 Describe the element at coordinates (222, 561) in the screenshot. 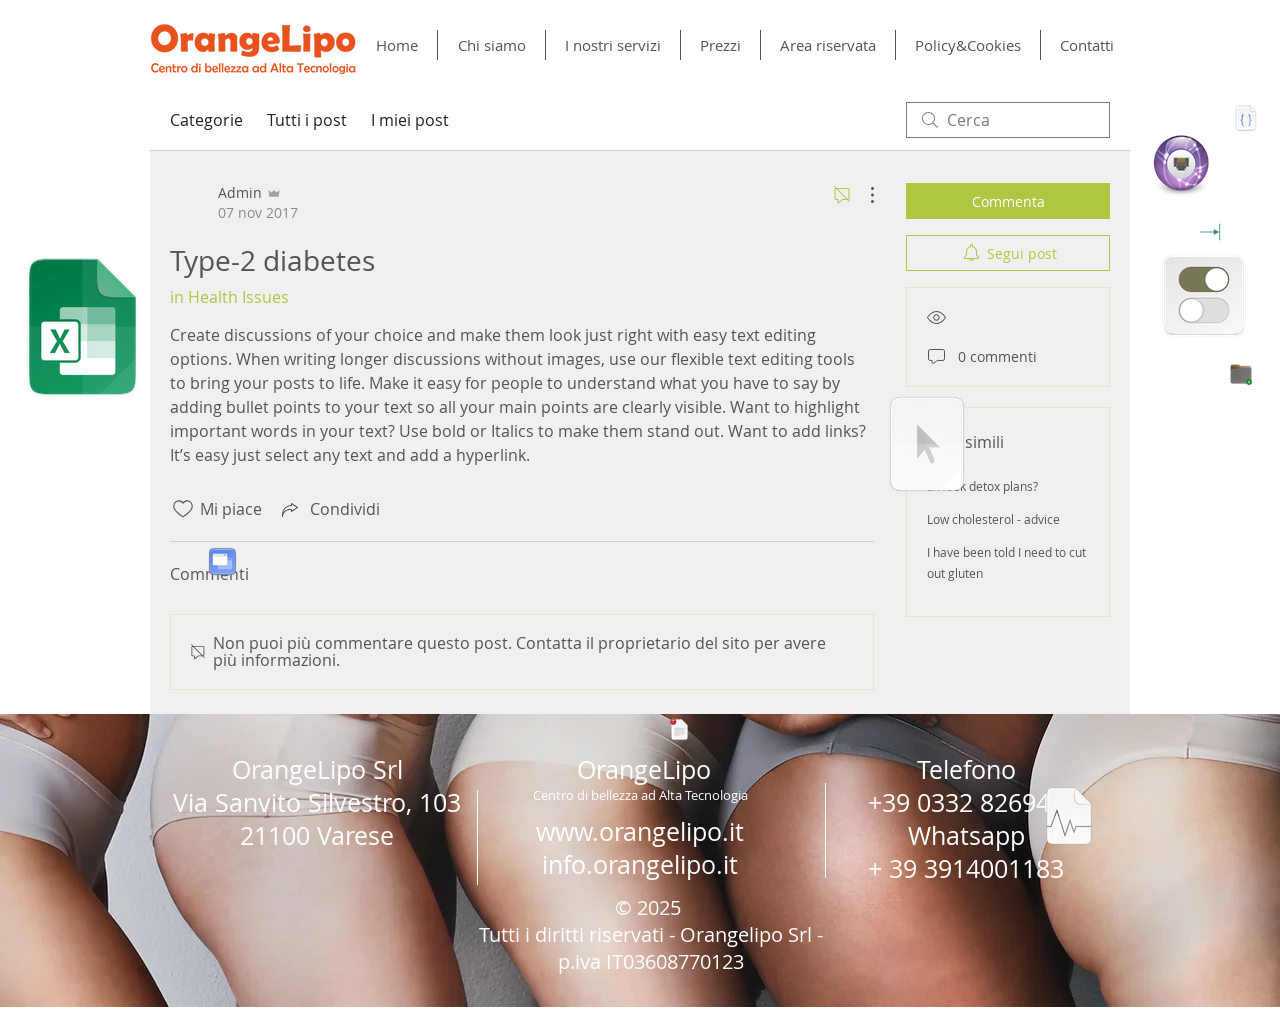

I see `manage startup applications and session settings` at that location.